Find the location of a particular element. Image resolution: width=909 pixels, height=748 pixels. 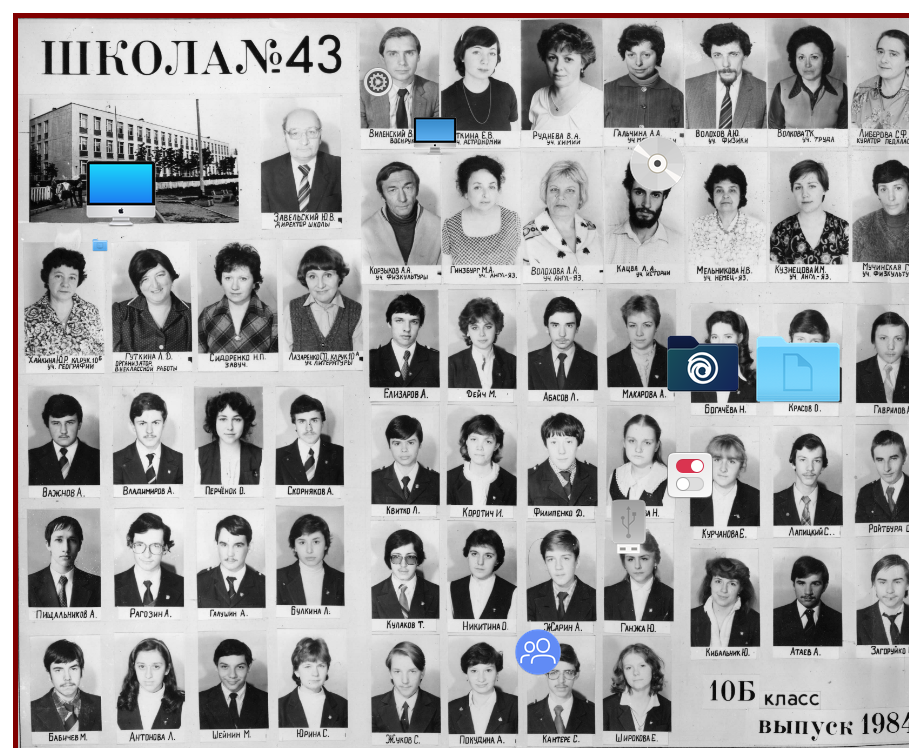

removable USB storage device is located at coordinates (628, 526).